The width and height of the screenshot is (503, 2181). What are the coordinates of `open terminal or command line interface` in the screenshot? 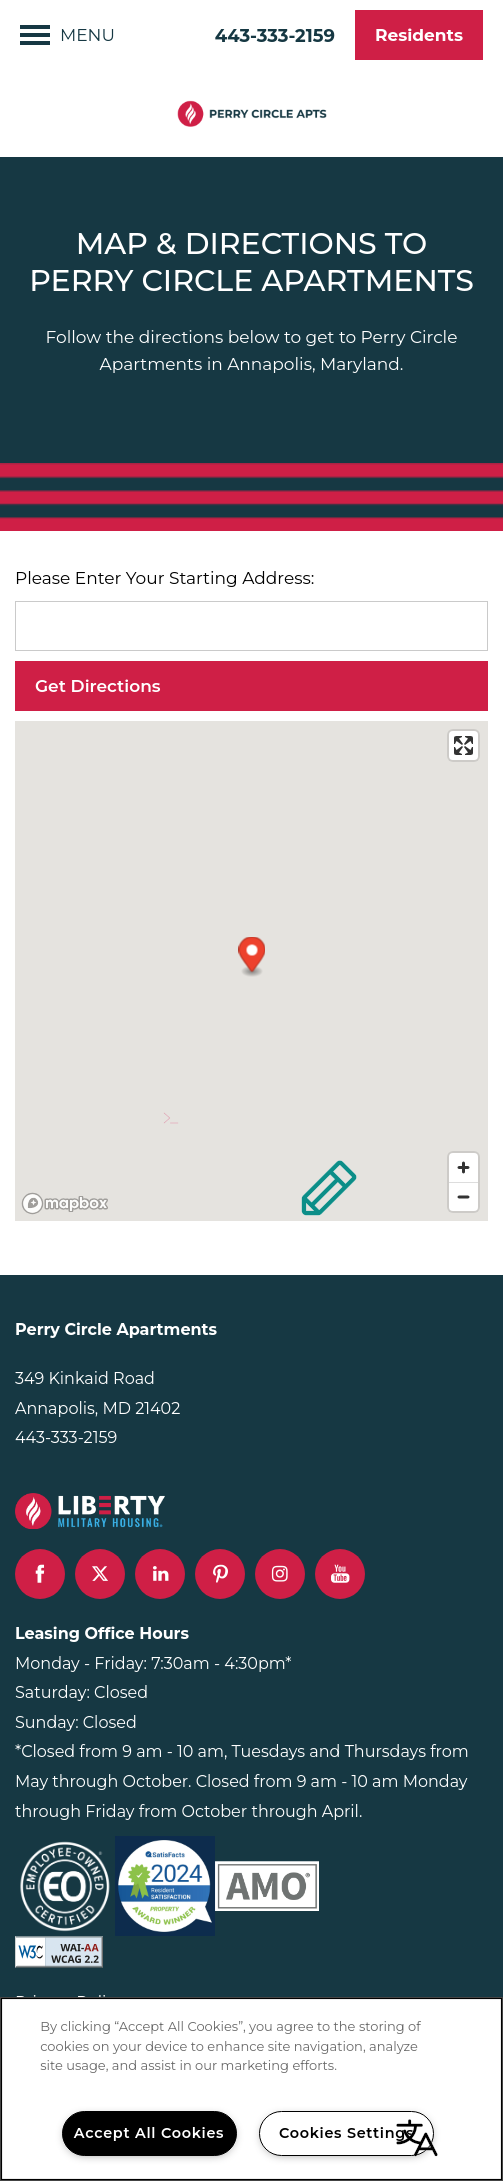 It's located at (171, 1118).